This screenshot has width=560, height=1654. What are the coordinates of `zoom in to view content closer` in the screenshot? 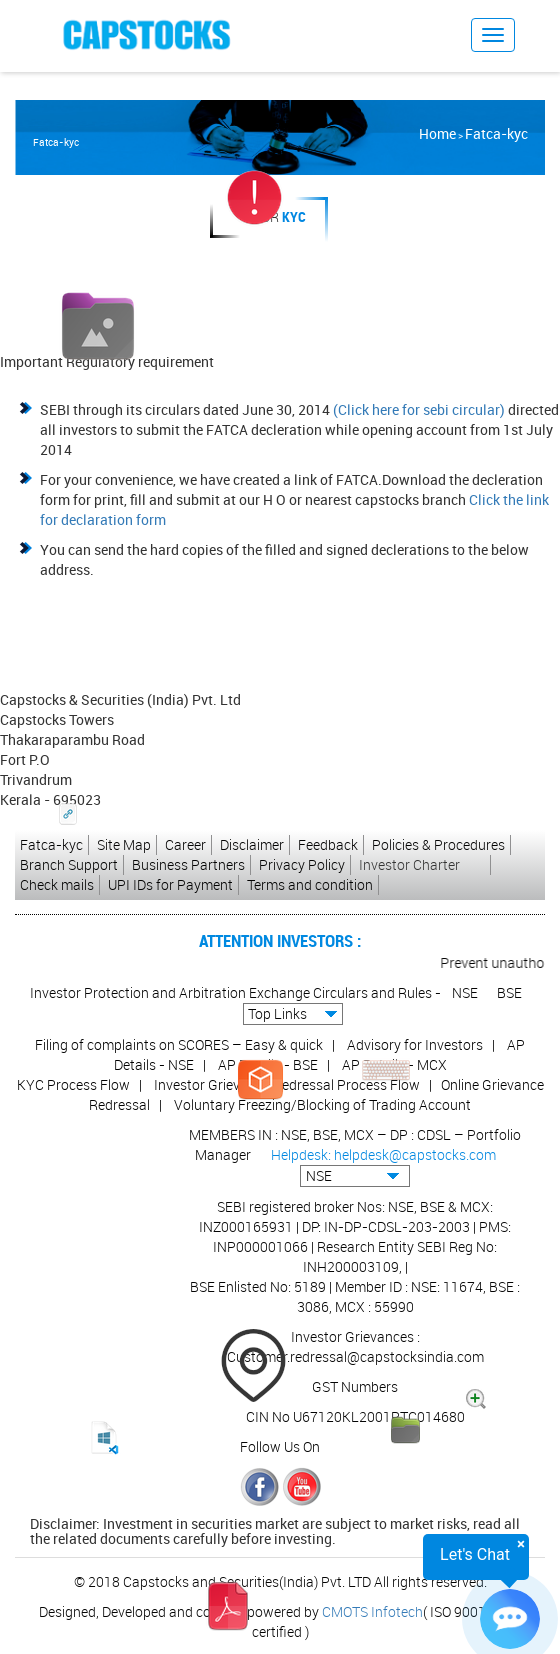 It's located at (476, 1399).